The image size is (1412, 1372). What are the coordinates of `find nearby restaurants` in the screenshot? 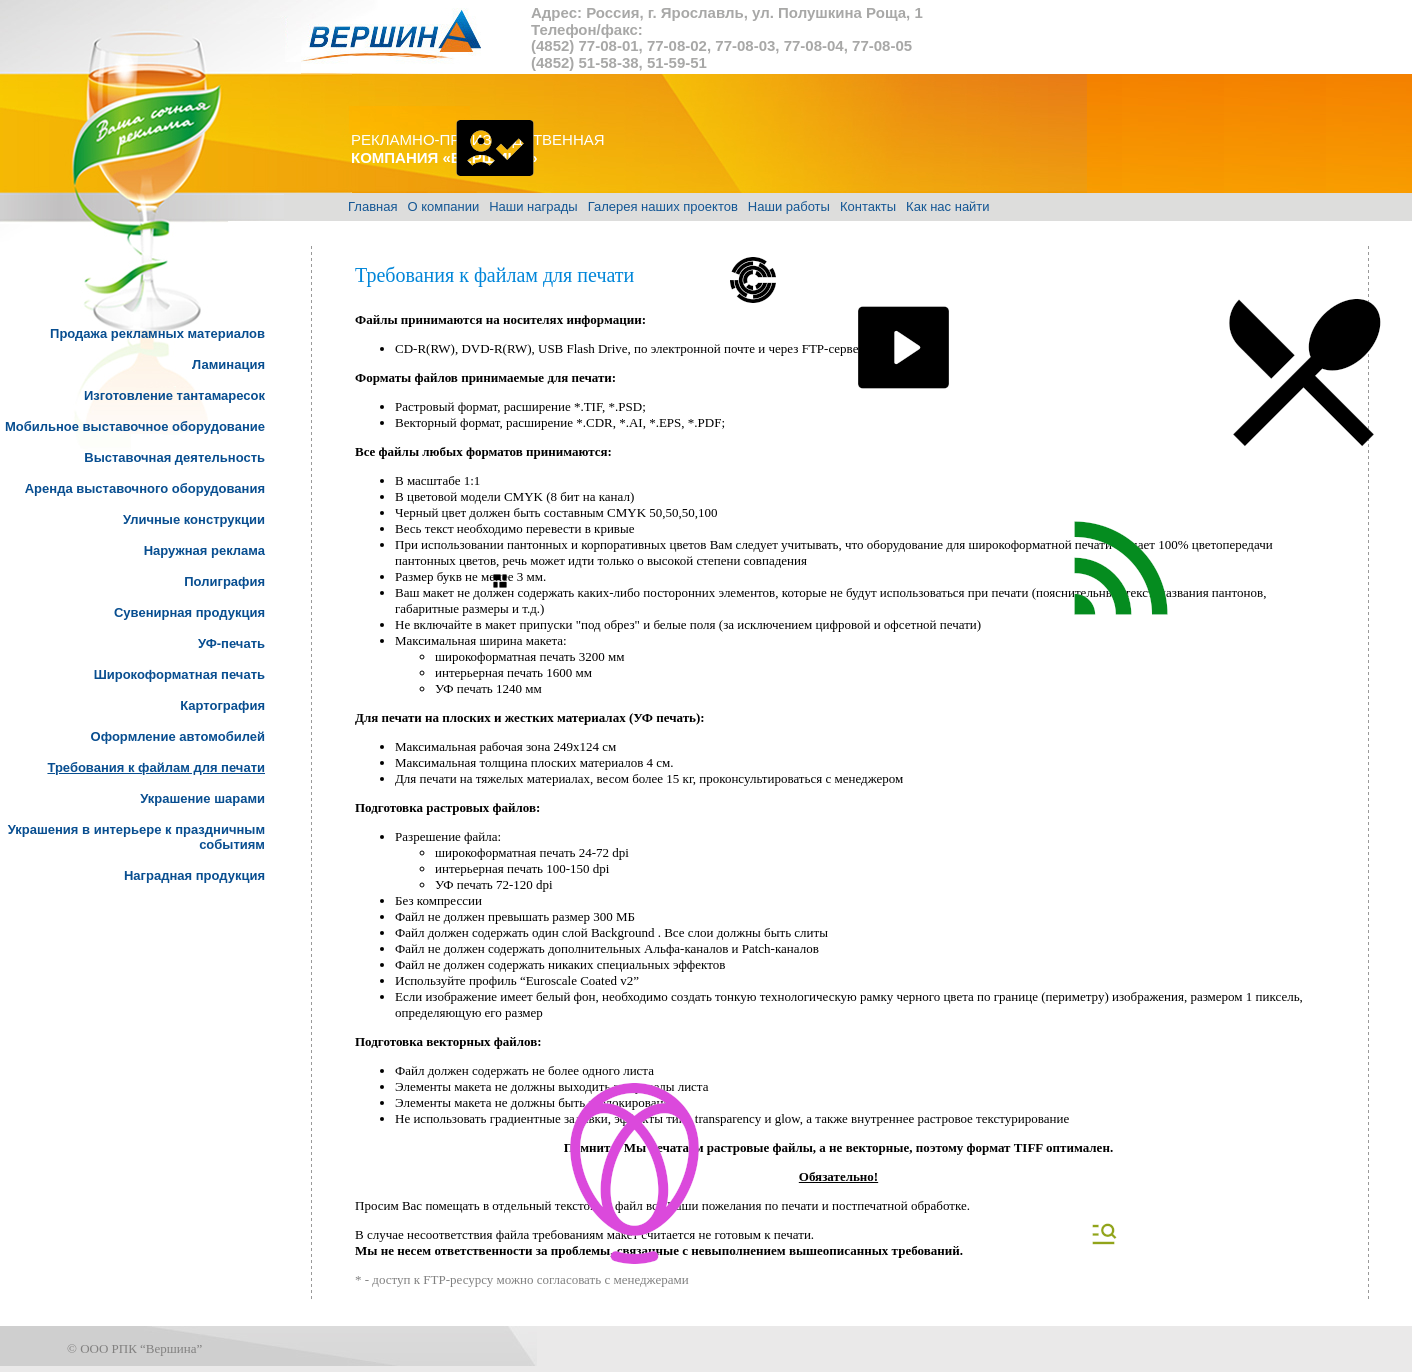 It's located at (1303, 367).